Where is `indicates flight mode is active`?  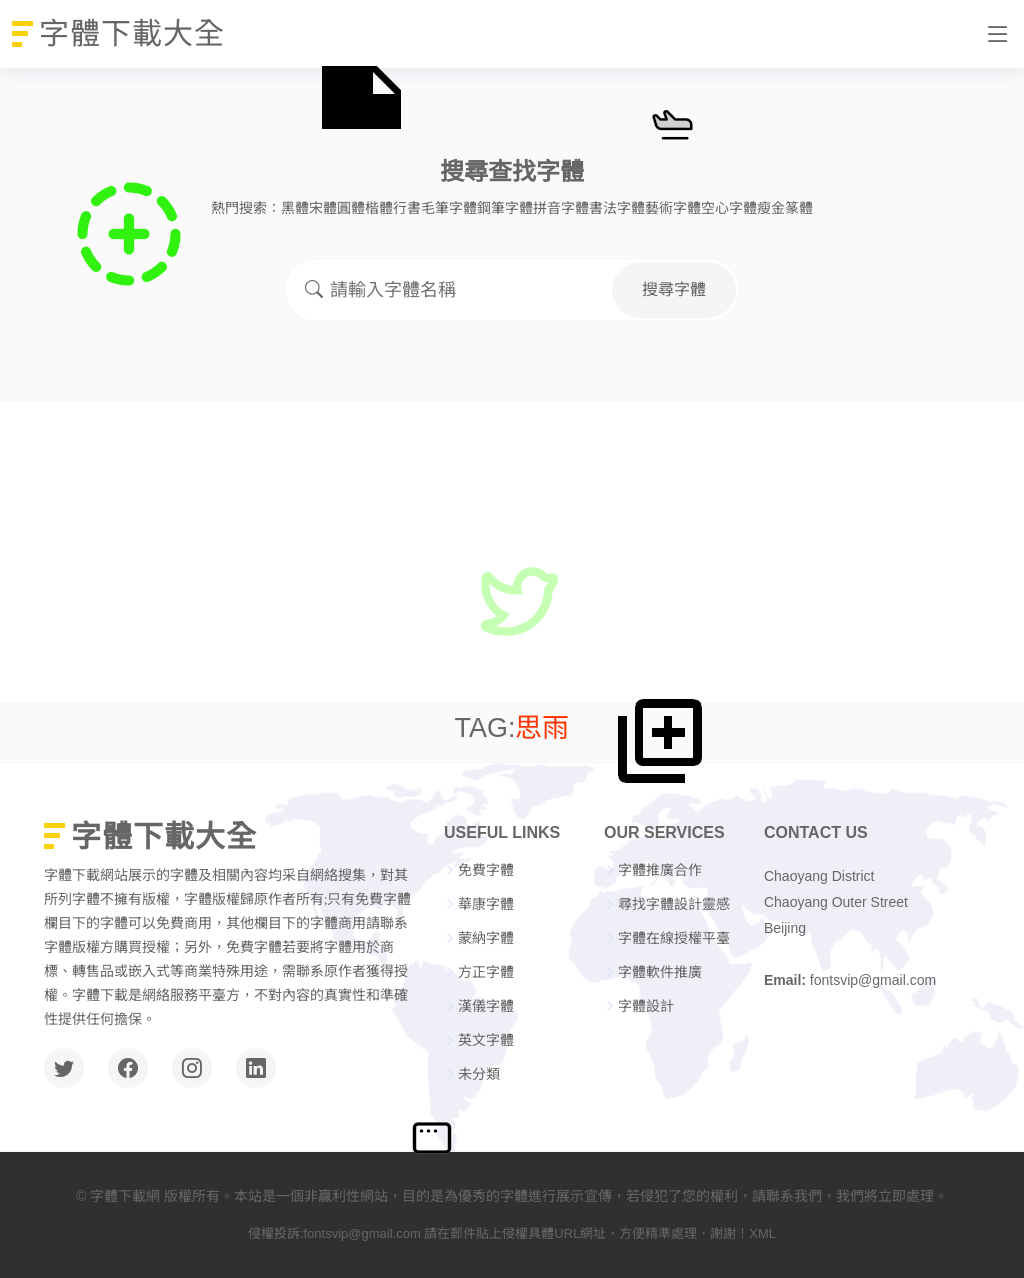 indicates flight mode is active is located at coordinates (672, 123).